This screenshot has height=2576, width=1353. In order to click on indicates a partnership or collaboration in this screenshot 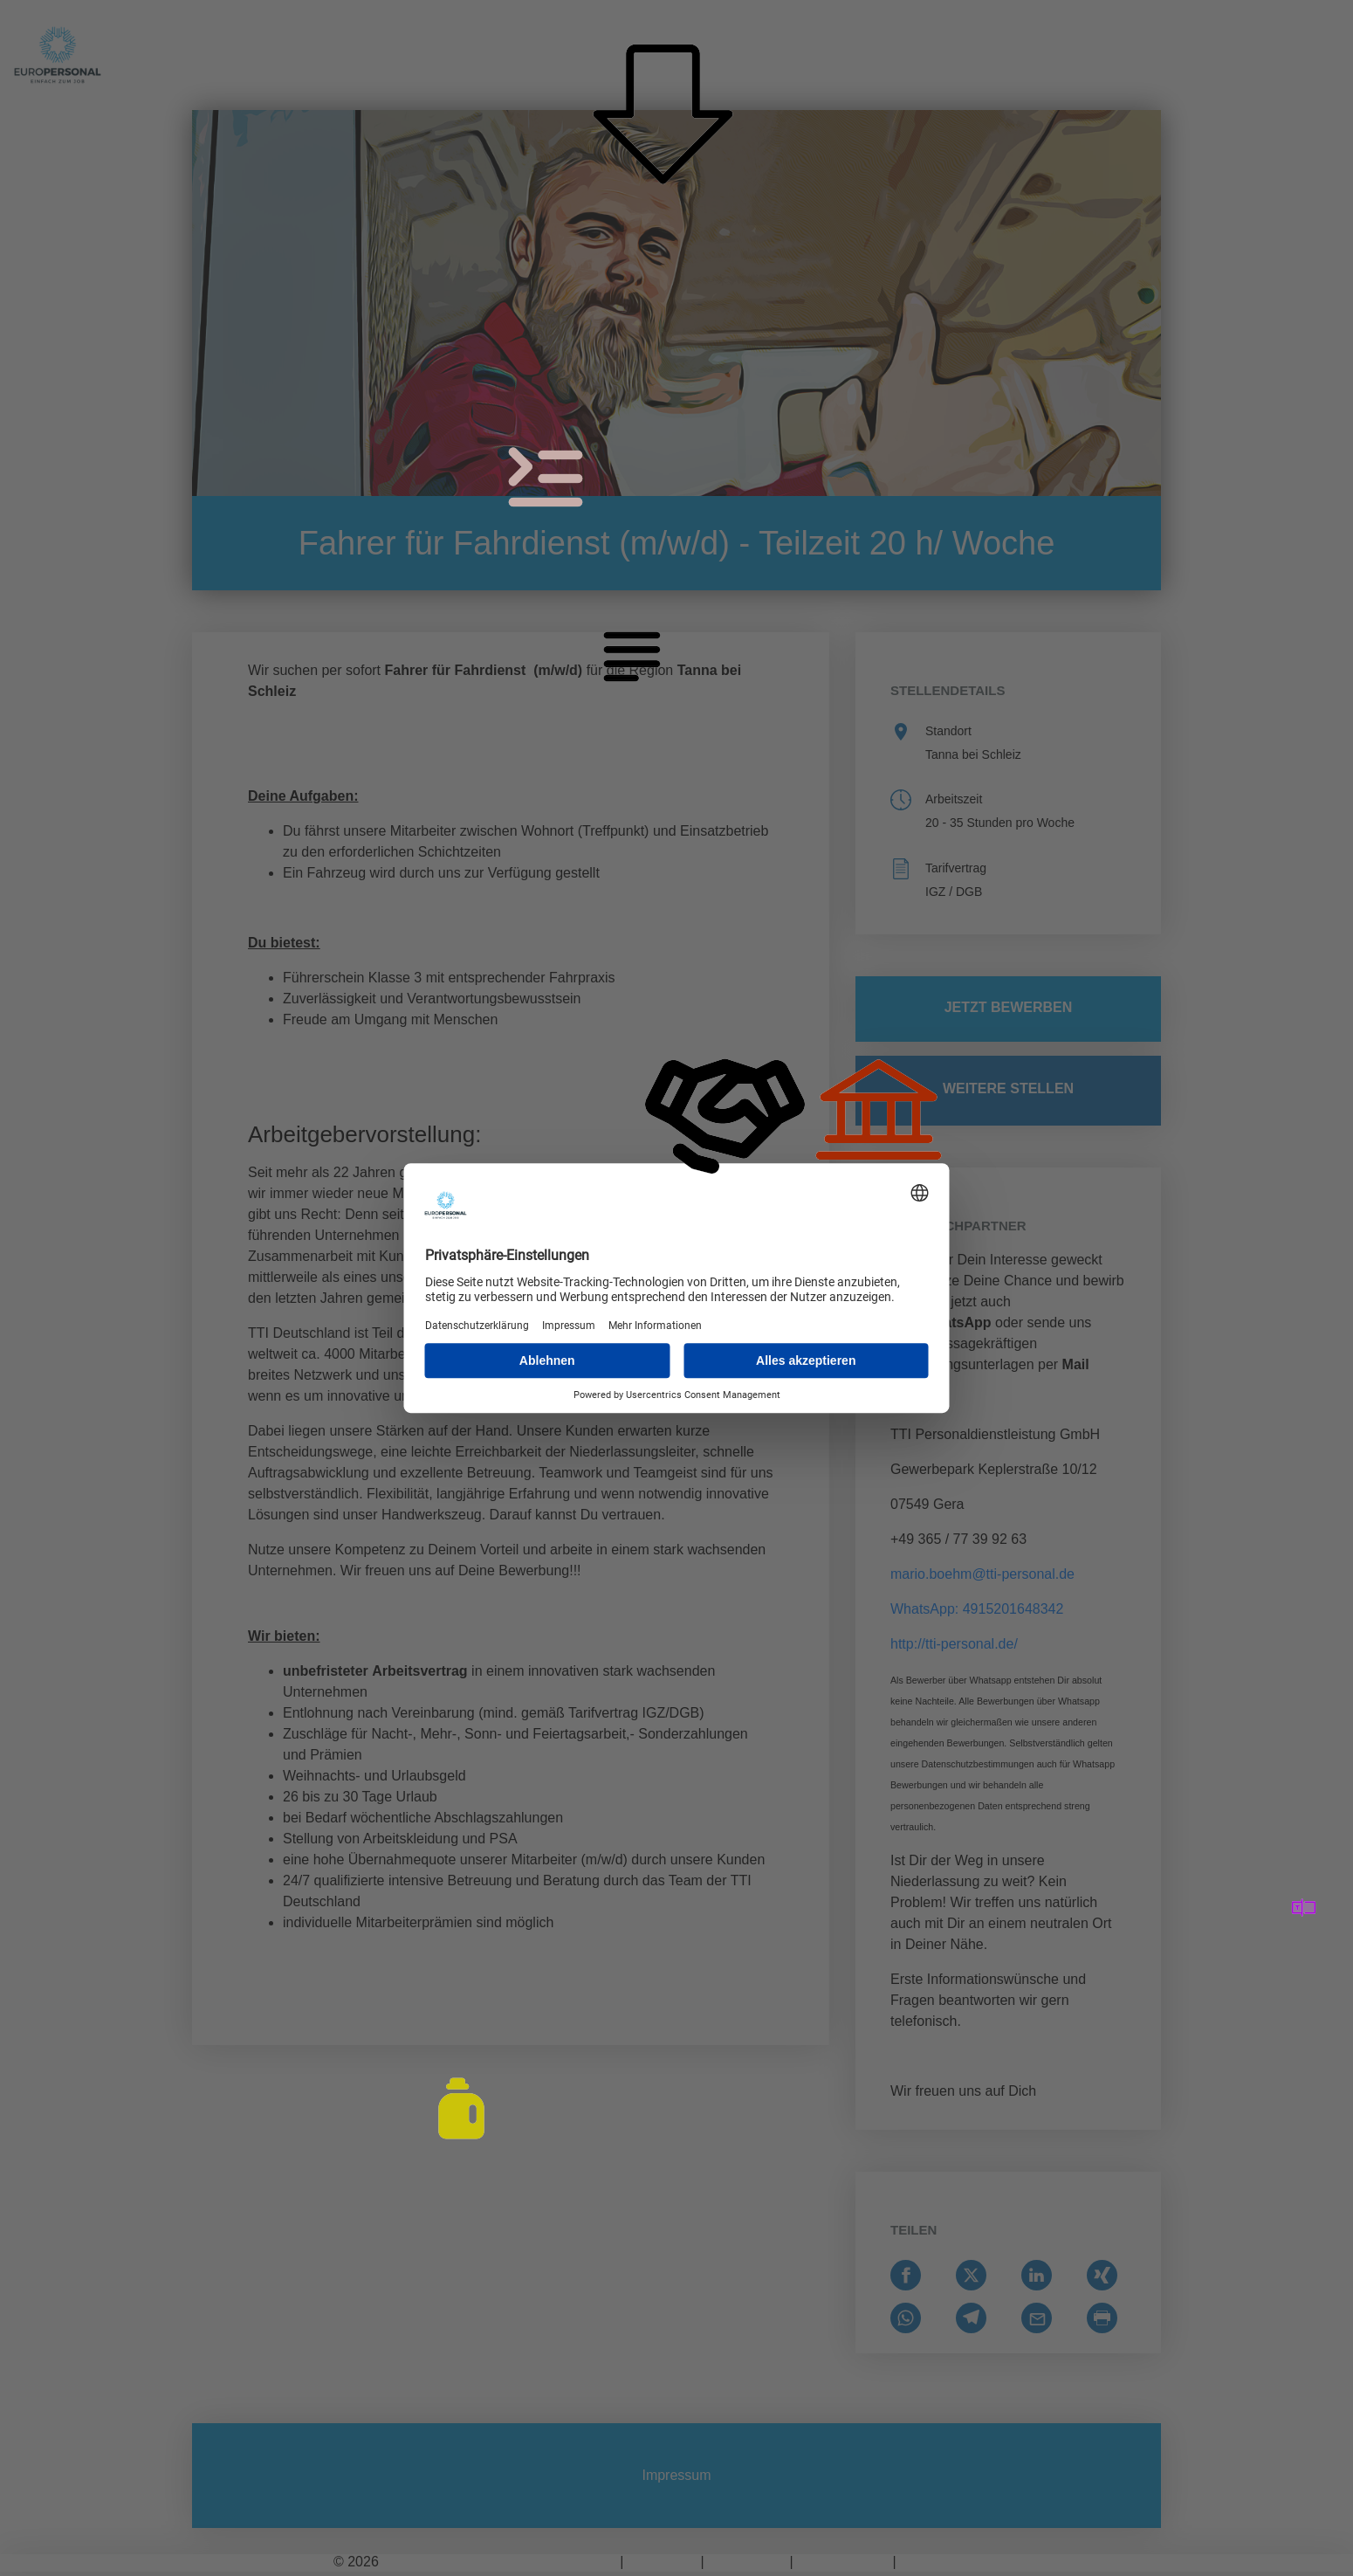, I will do `click(725, 1111)`.